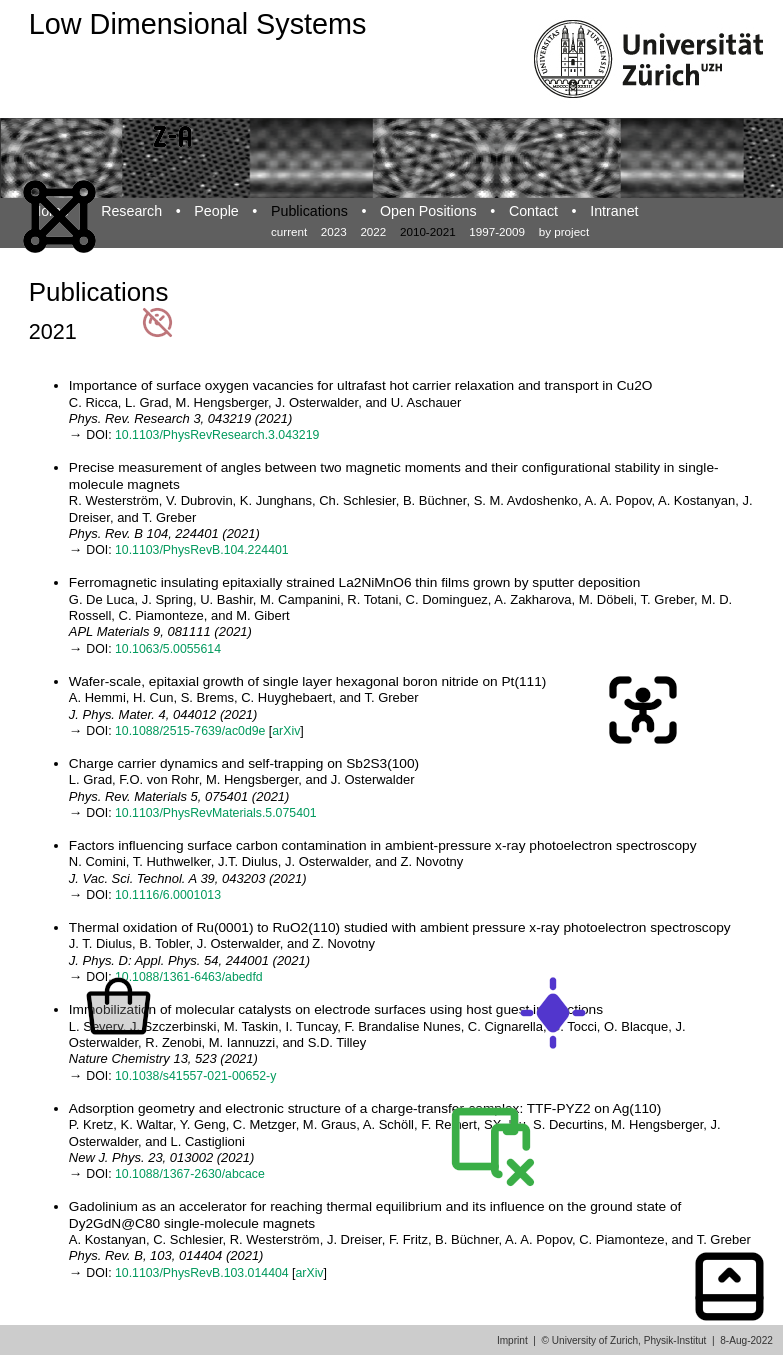 The width and height of the screenshot is (783, 1355). I want to click on performance monitoring disabled, so click(157, 322).